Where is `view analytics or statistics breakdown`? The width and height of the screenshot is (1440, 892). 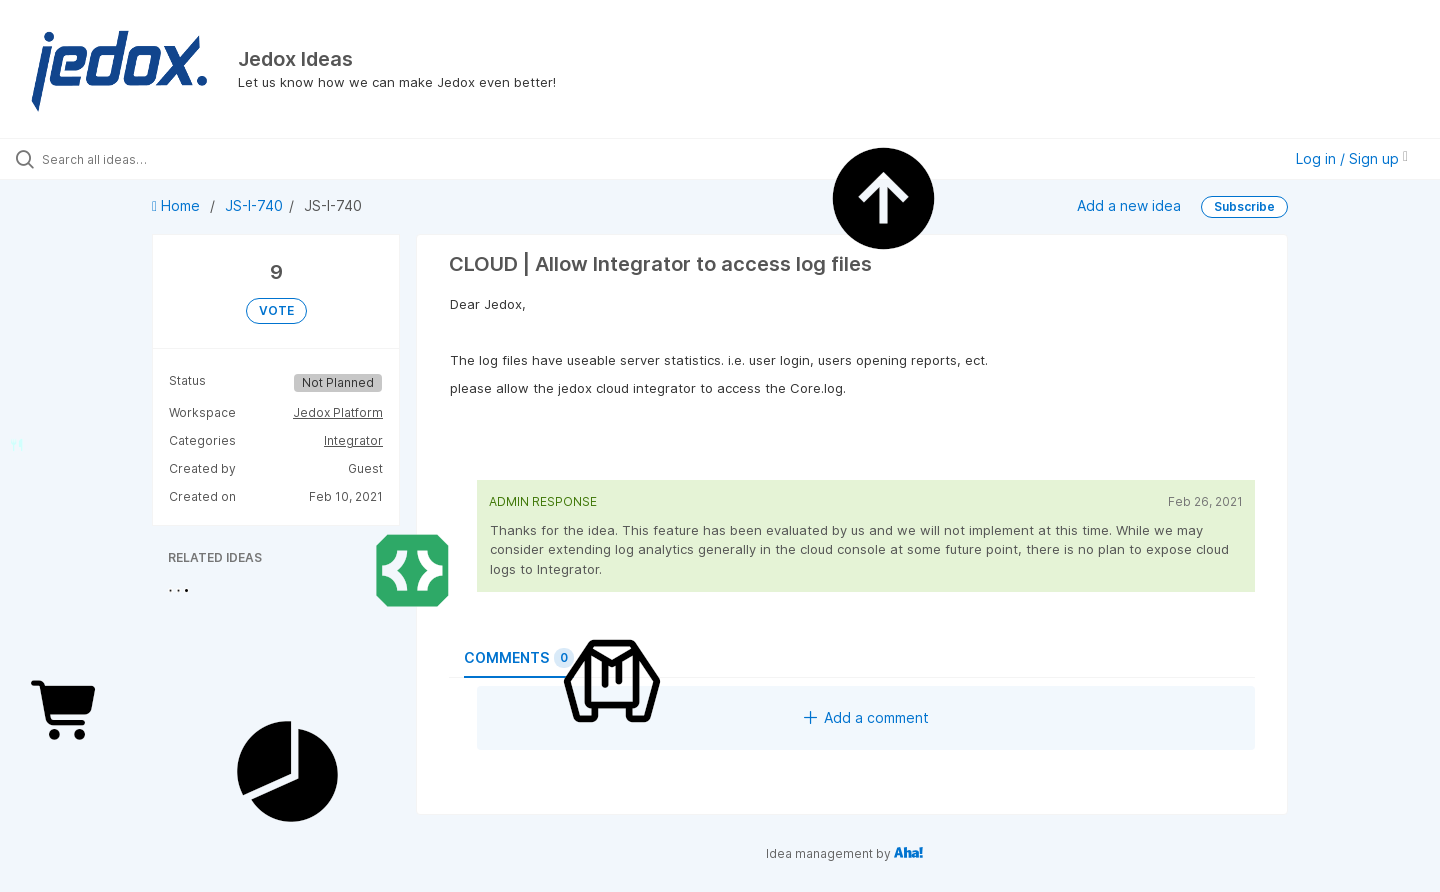 view analytics or statistics breakdown is located at coordinates (287, 771).